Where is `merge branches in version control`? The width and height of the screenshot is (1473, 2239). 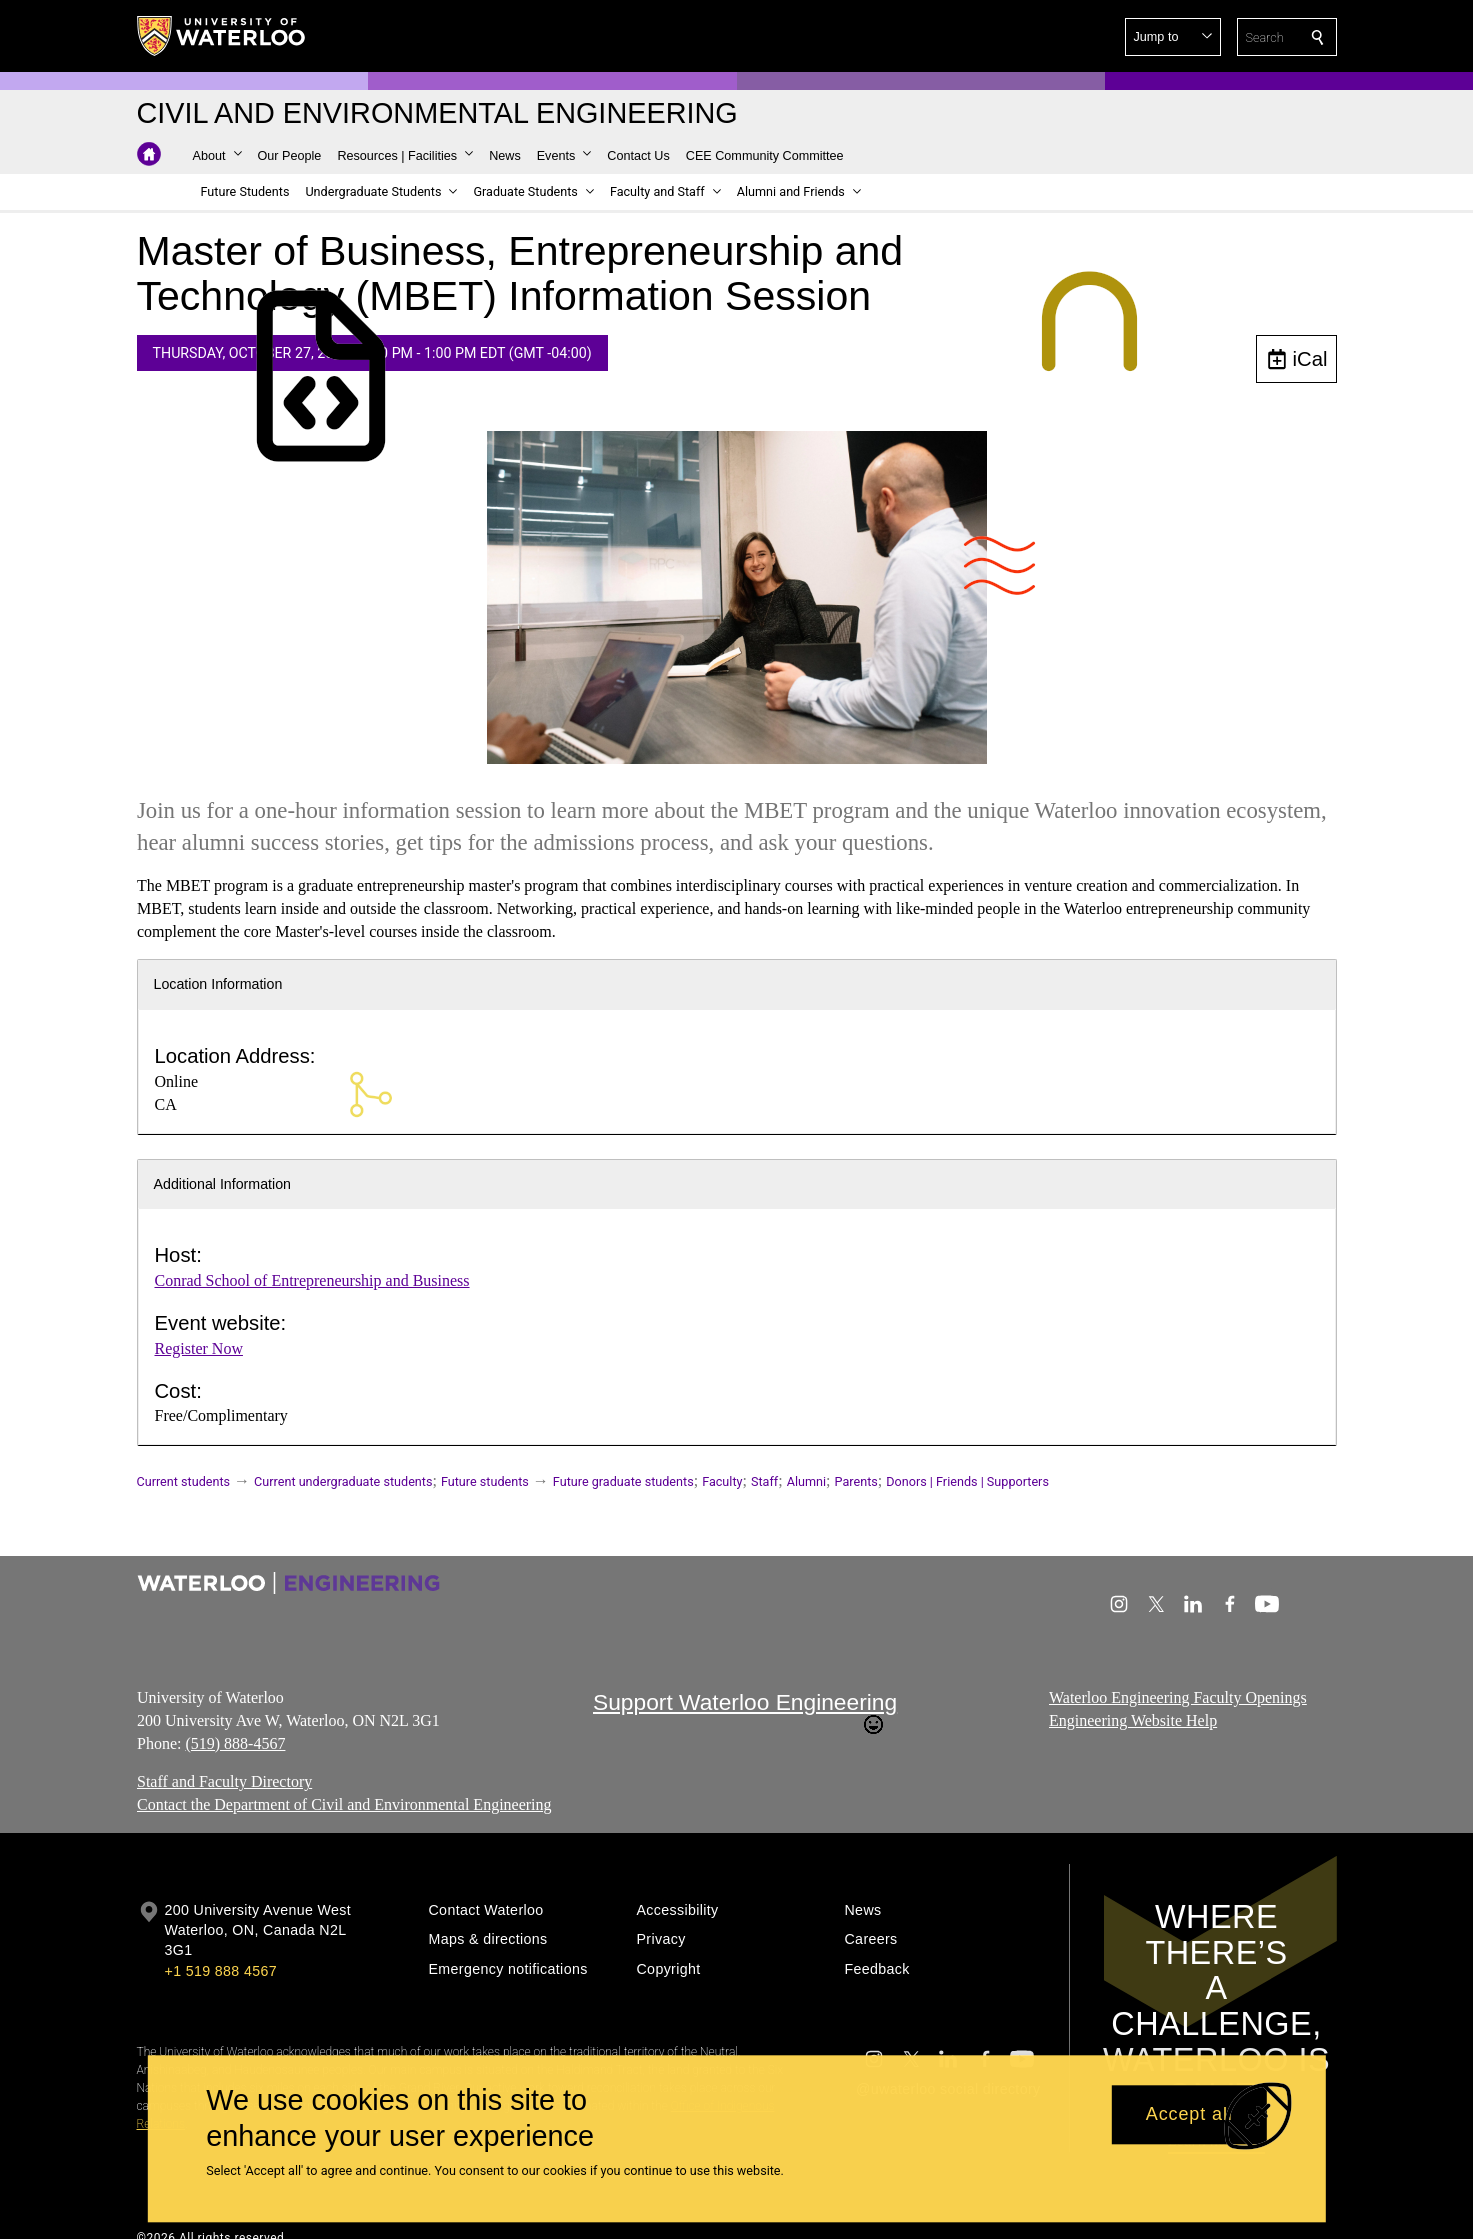 merge branches in version control is located at coordinates (367, 1094).